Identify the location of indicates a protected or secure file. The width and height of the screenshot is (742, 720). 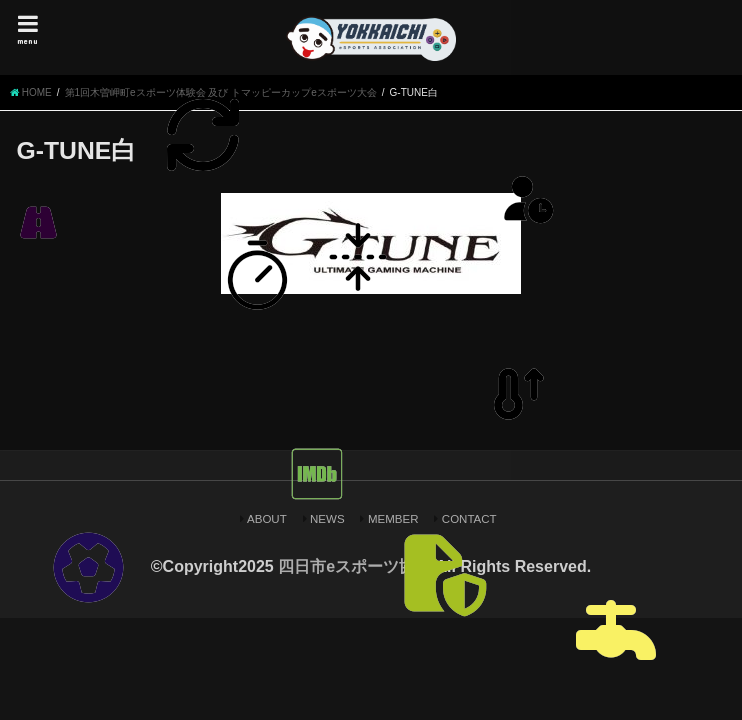
(443, 573).